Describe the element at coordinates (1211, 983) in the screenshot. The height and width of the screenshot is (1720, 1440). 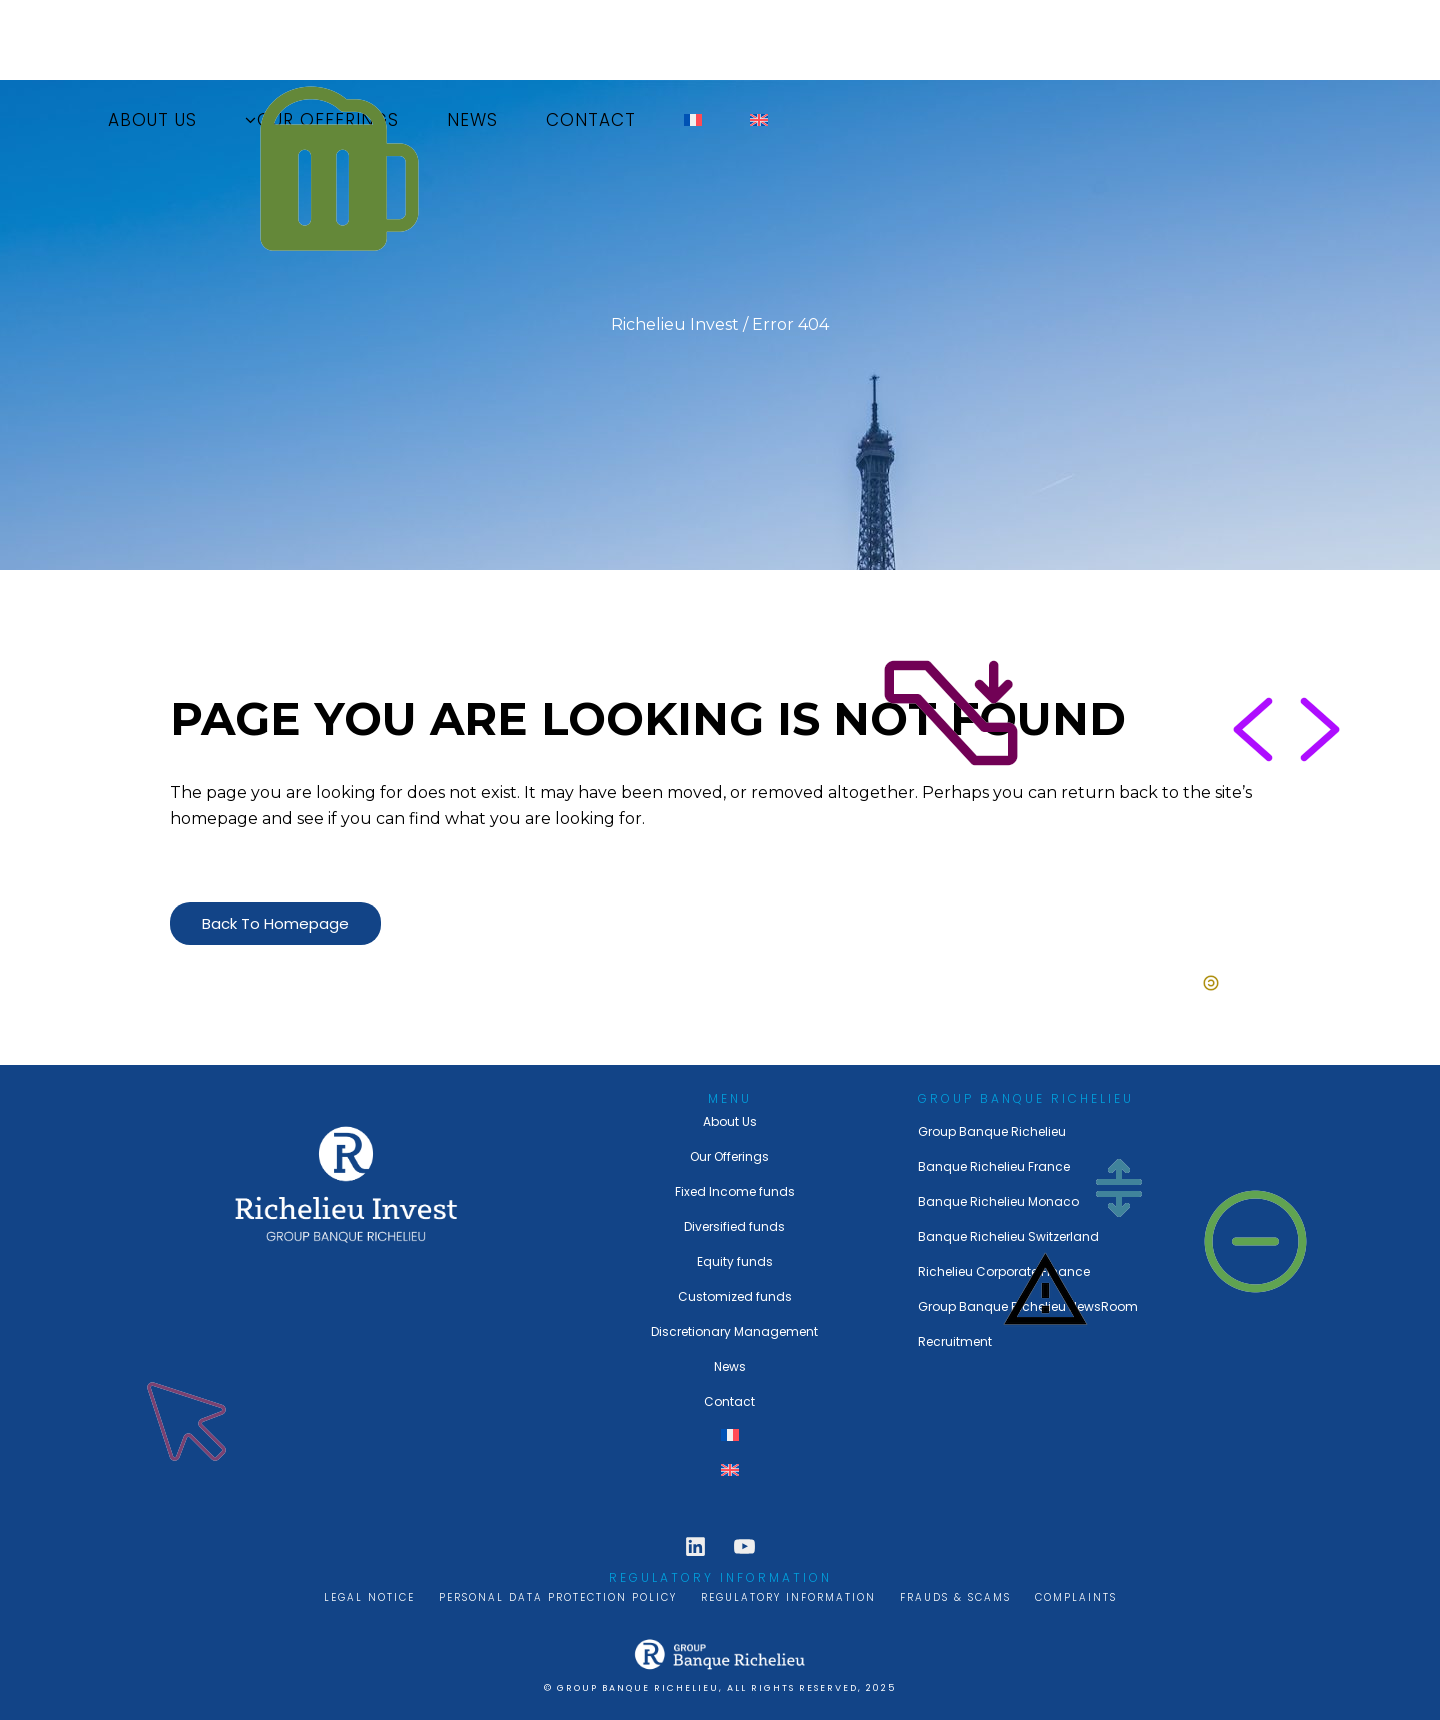
I see `indicates copyleft licensing status` at that location.